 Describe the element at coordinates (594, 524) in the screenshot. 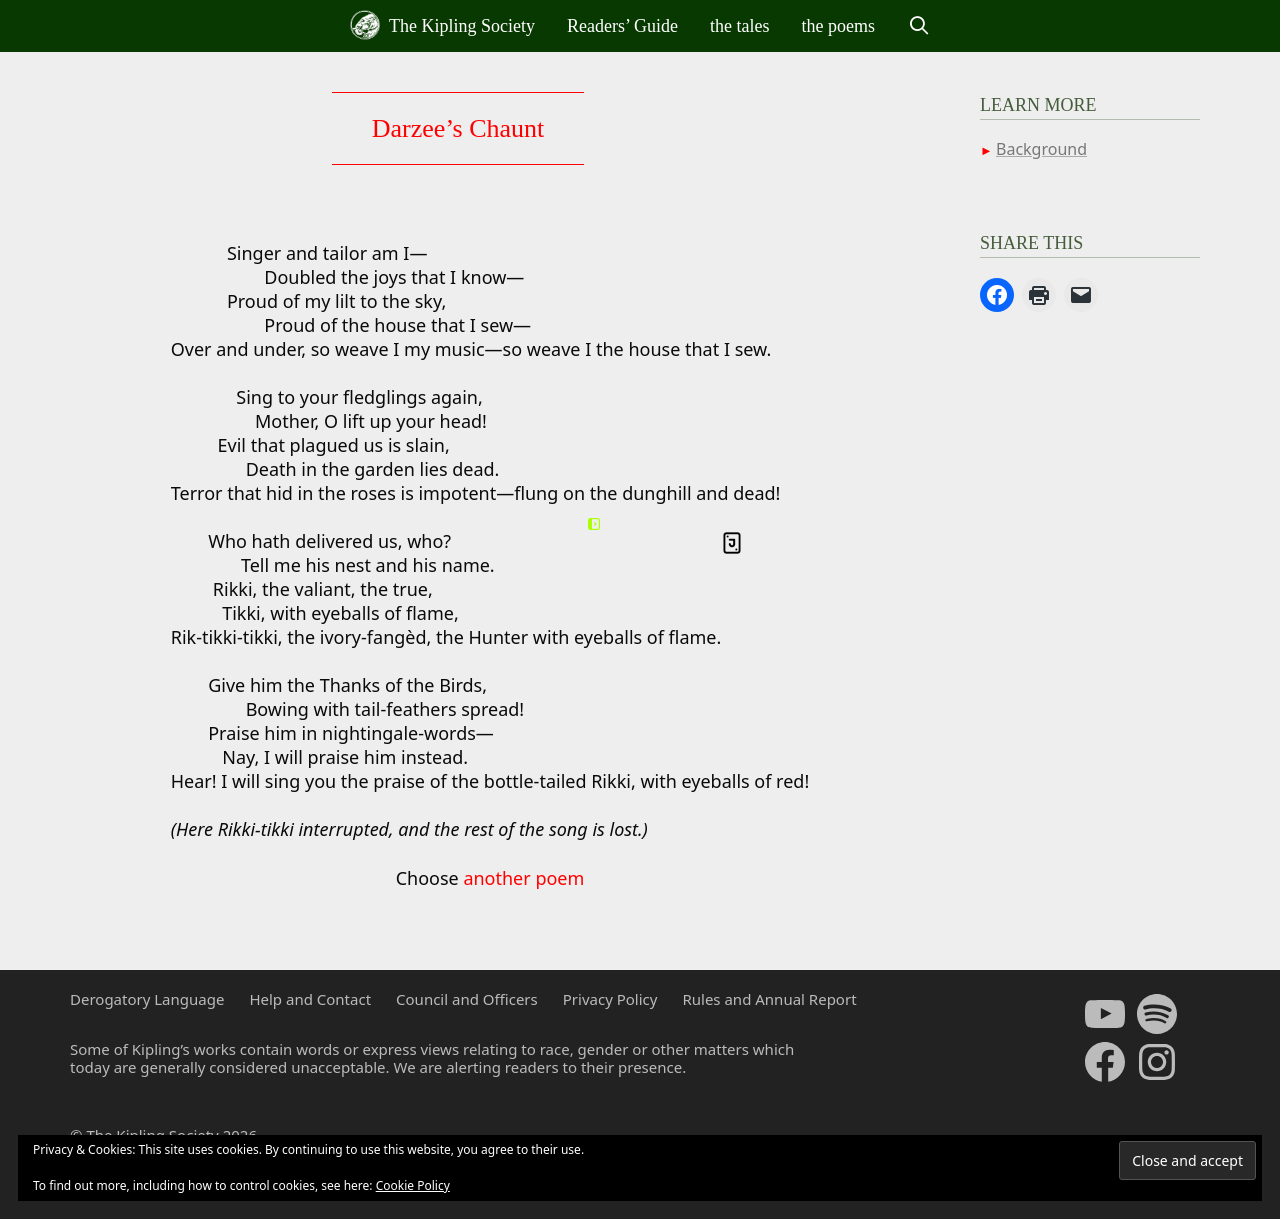

I see `expand the left sidebar` at that location.